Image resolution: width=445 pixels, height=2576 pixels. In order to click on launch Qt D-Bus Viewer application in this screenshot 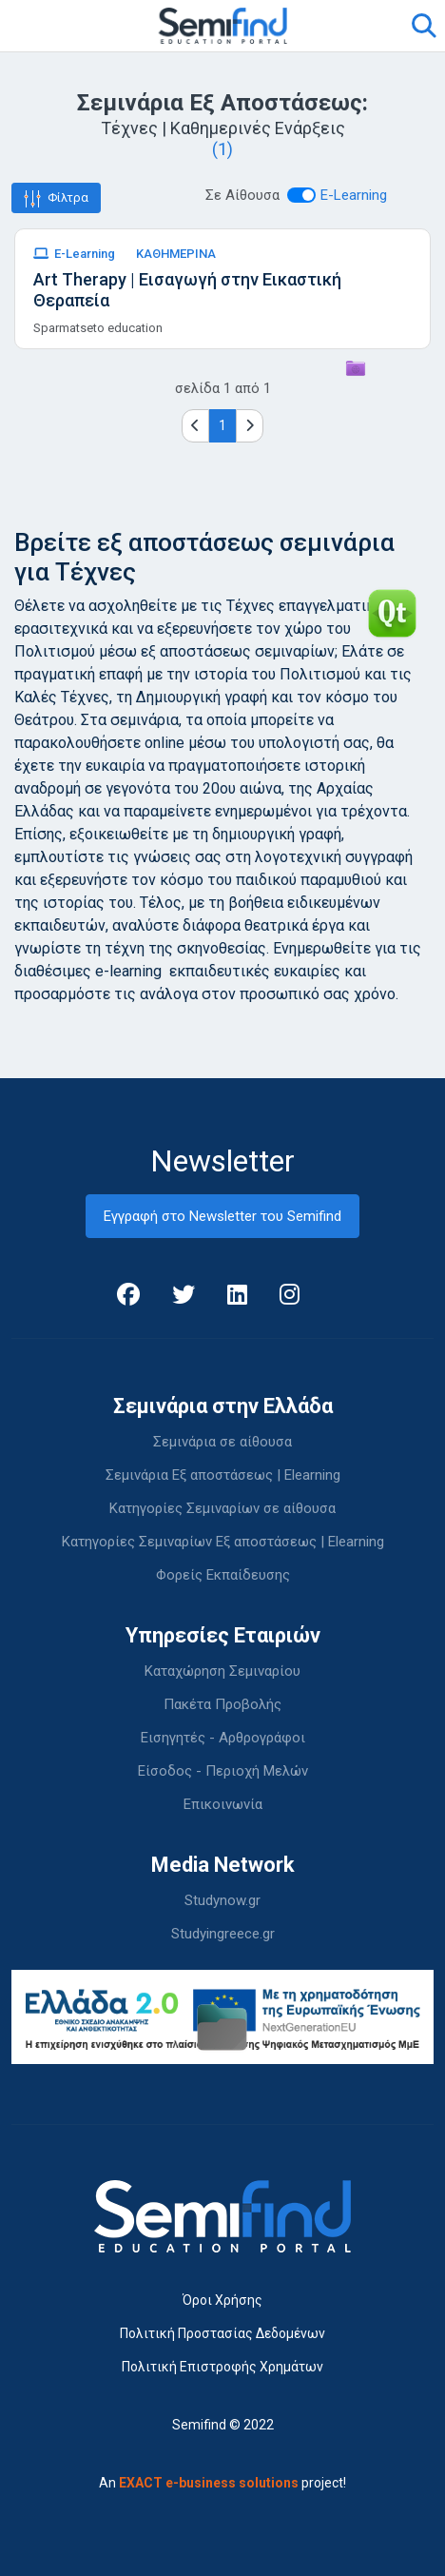, I will do `click(392, 613)`.